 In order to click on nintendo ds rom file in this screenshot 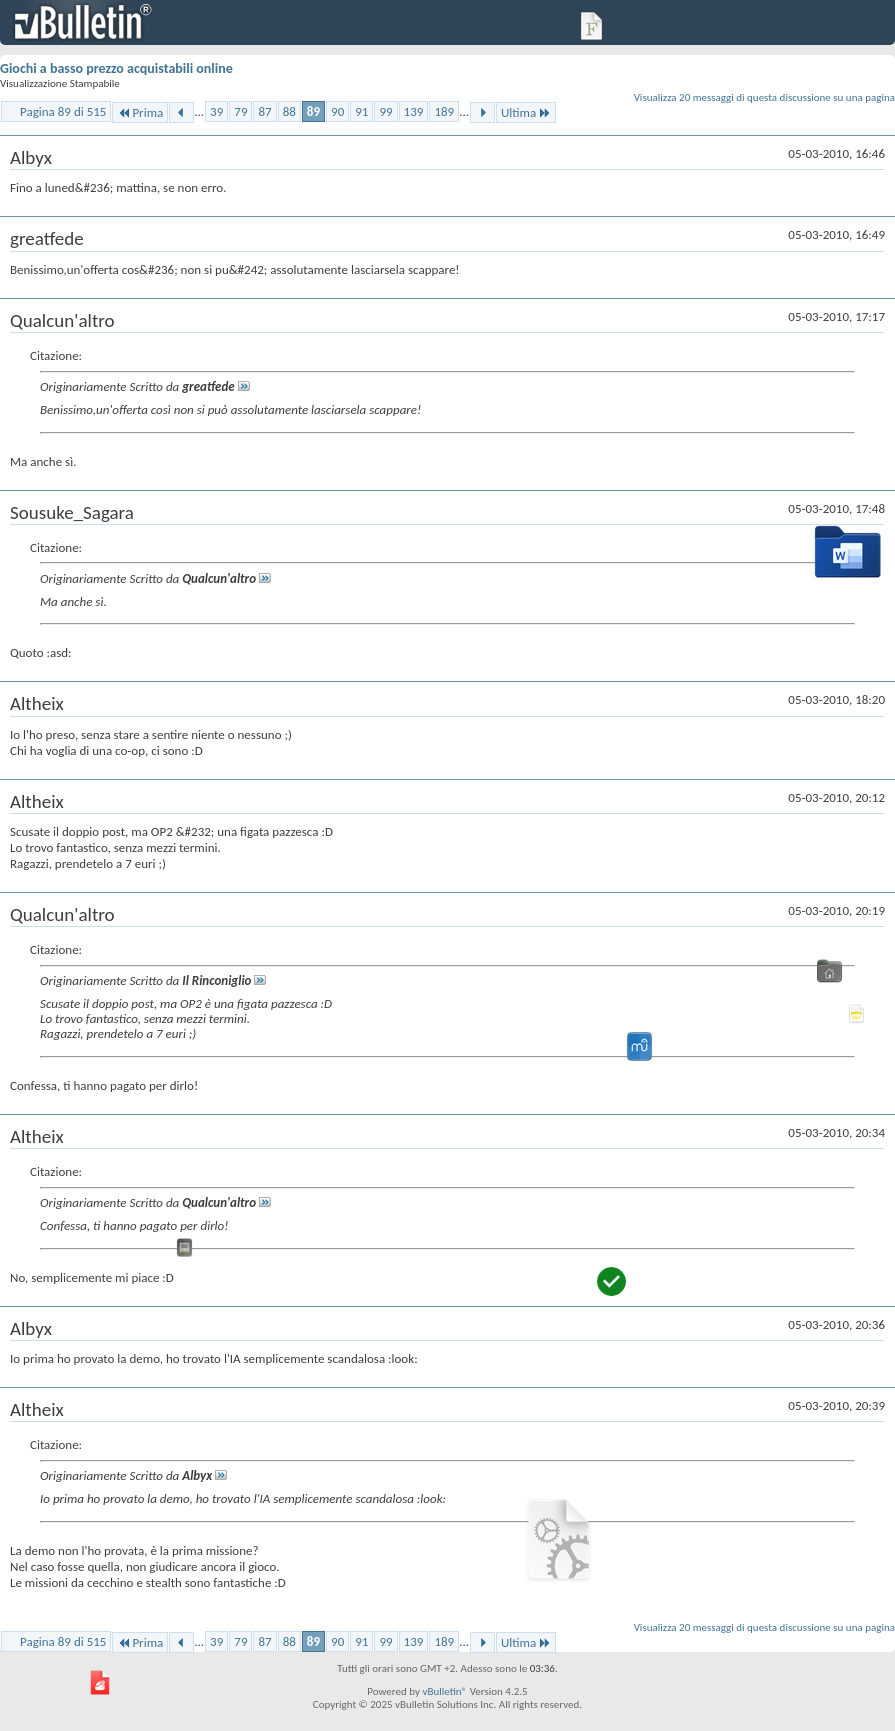, I will do `click(184, 1247)`.